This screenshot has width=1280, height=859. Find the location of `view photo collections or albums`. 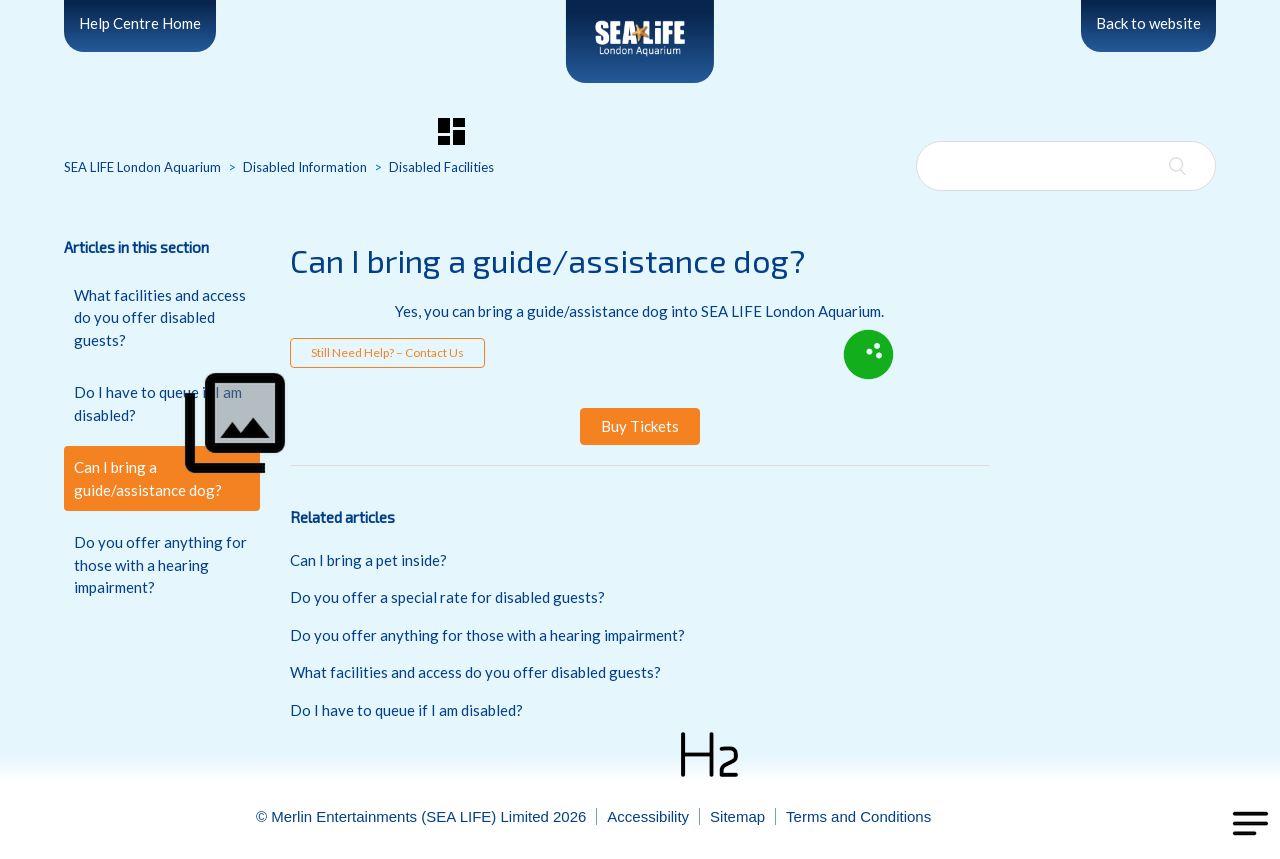

view photo collections or albums is located at coordinates (235, 423).